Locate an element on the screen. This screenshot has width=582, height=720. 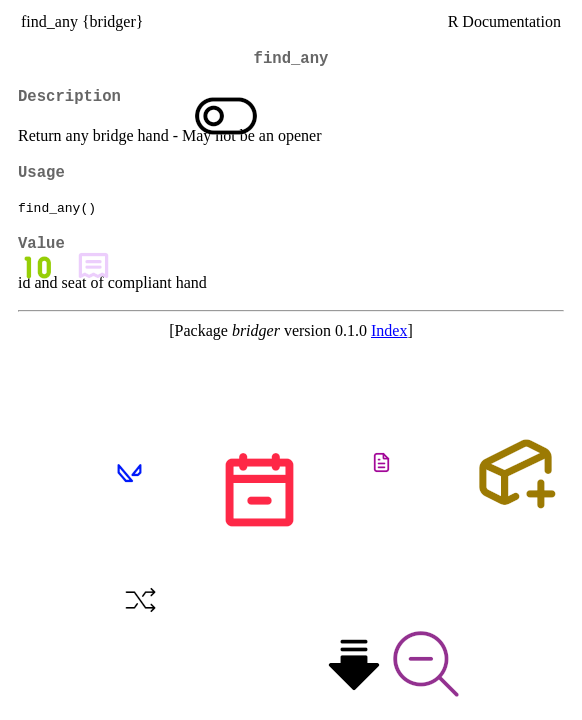
toggle switch in off position is located at coordinates (226, 116).